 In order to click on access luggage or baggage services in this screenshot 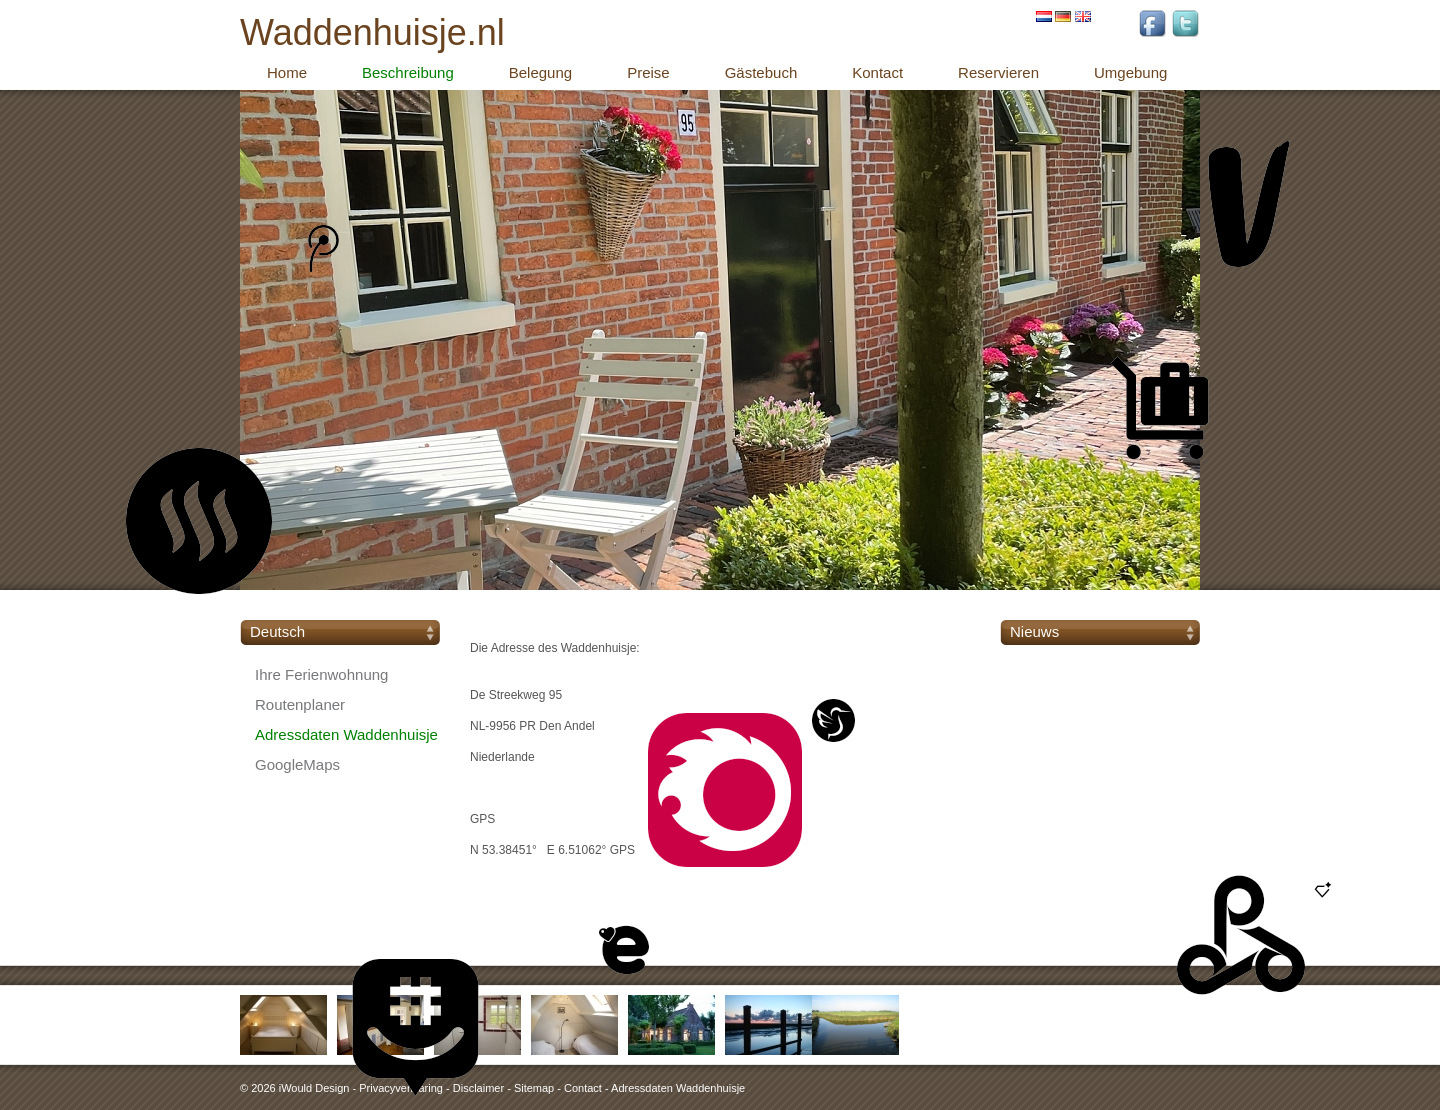, I will do `click(1165, 406)`.